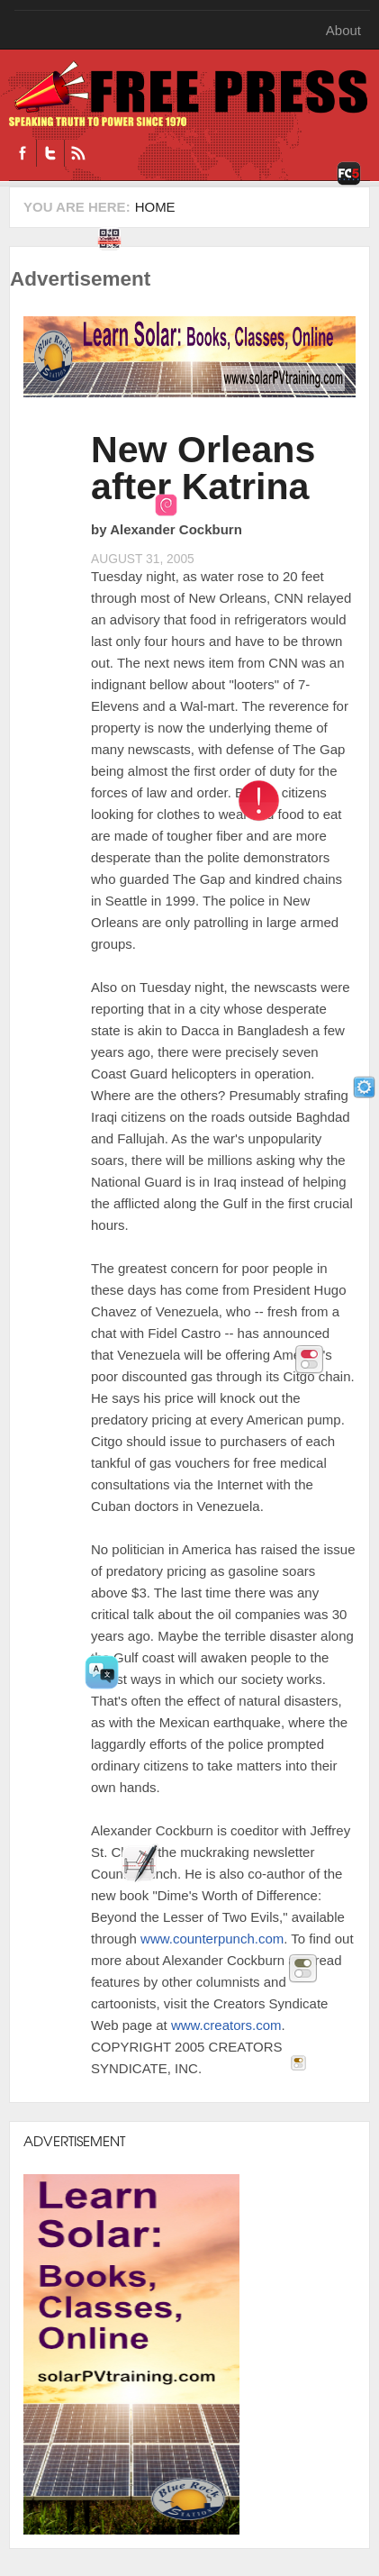  Describe the element at coordinates (166, 505) in the screenshot. I see `launch debian linux application` at that location.